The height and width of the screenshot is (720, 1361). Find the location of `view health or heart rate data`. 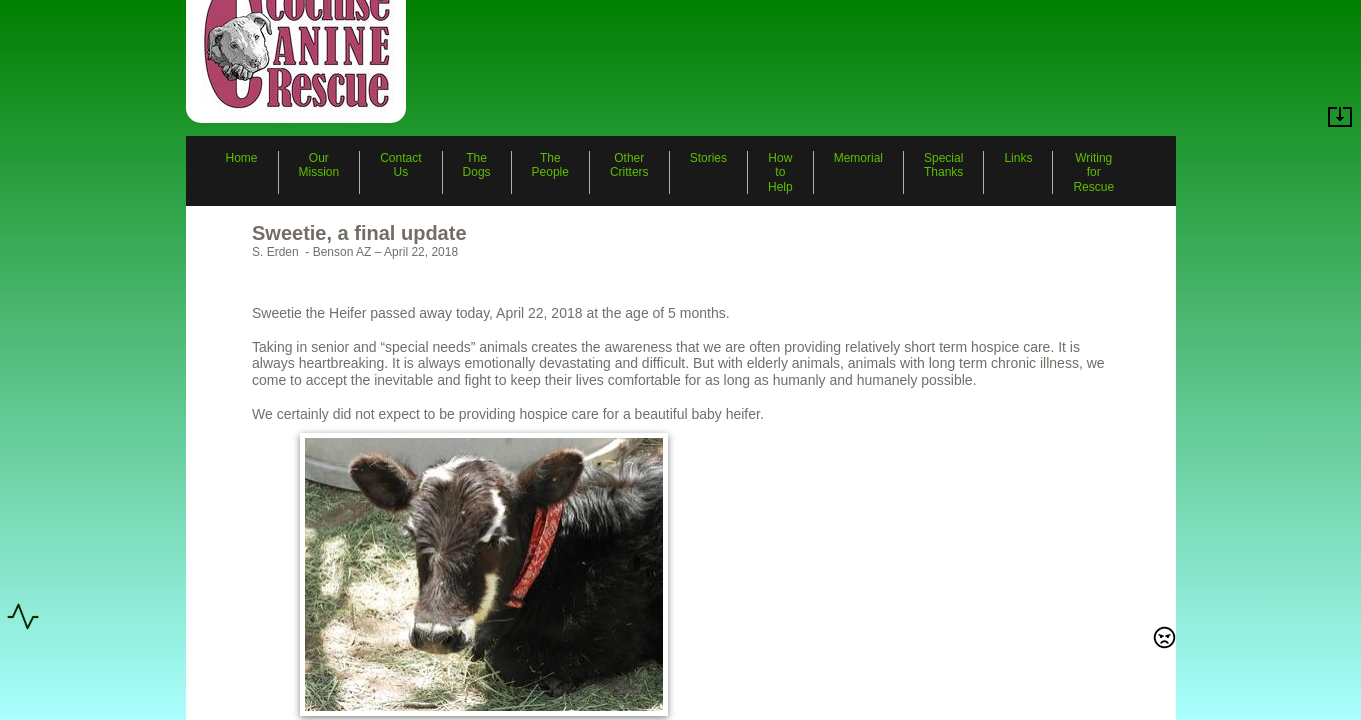

view health or heart rate data is located at coordinates (23, 617).